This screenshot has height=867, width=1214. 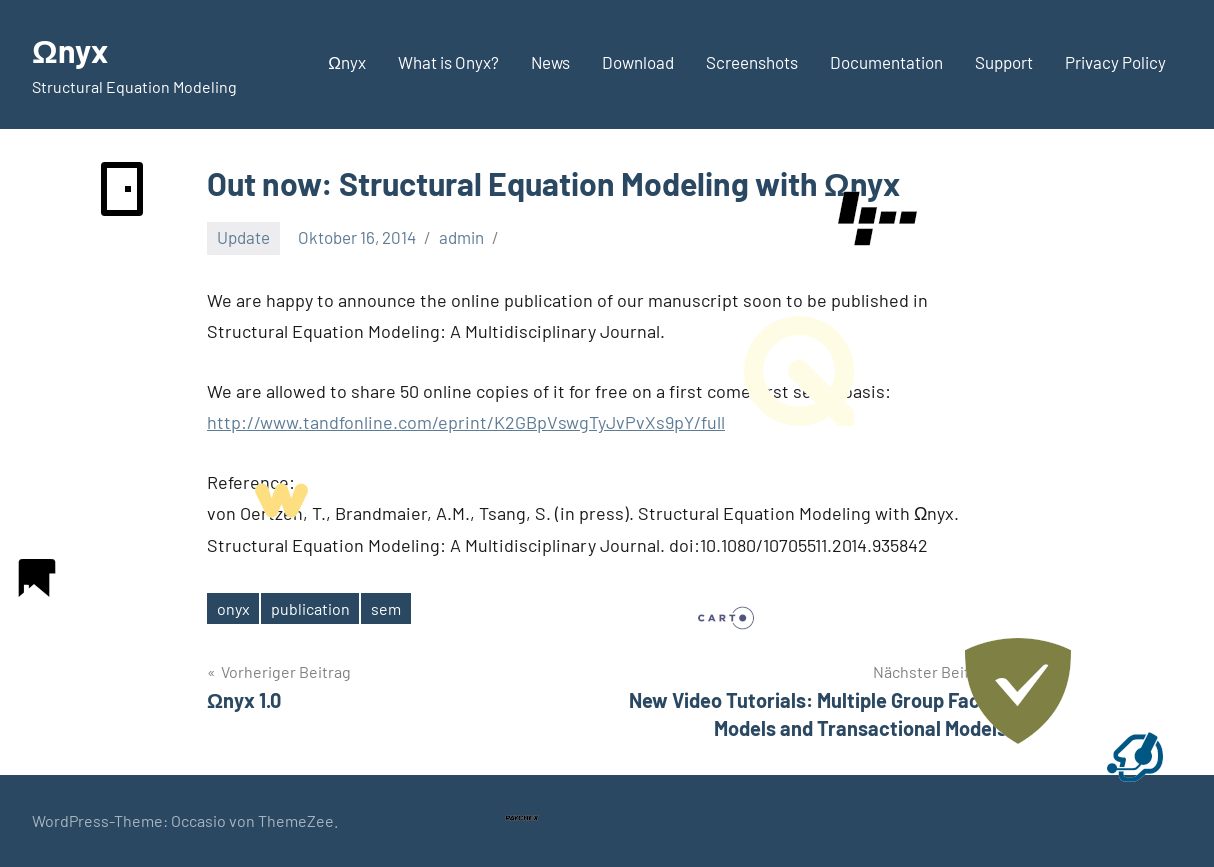 What do you see at coordinates (522, 818) in the screenshot?
I see `access Paychex payroll services` at bounding box center [522, 818].